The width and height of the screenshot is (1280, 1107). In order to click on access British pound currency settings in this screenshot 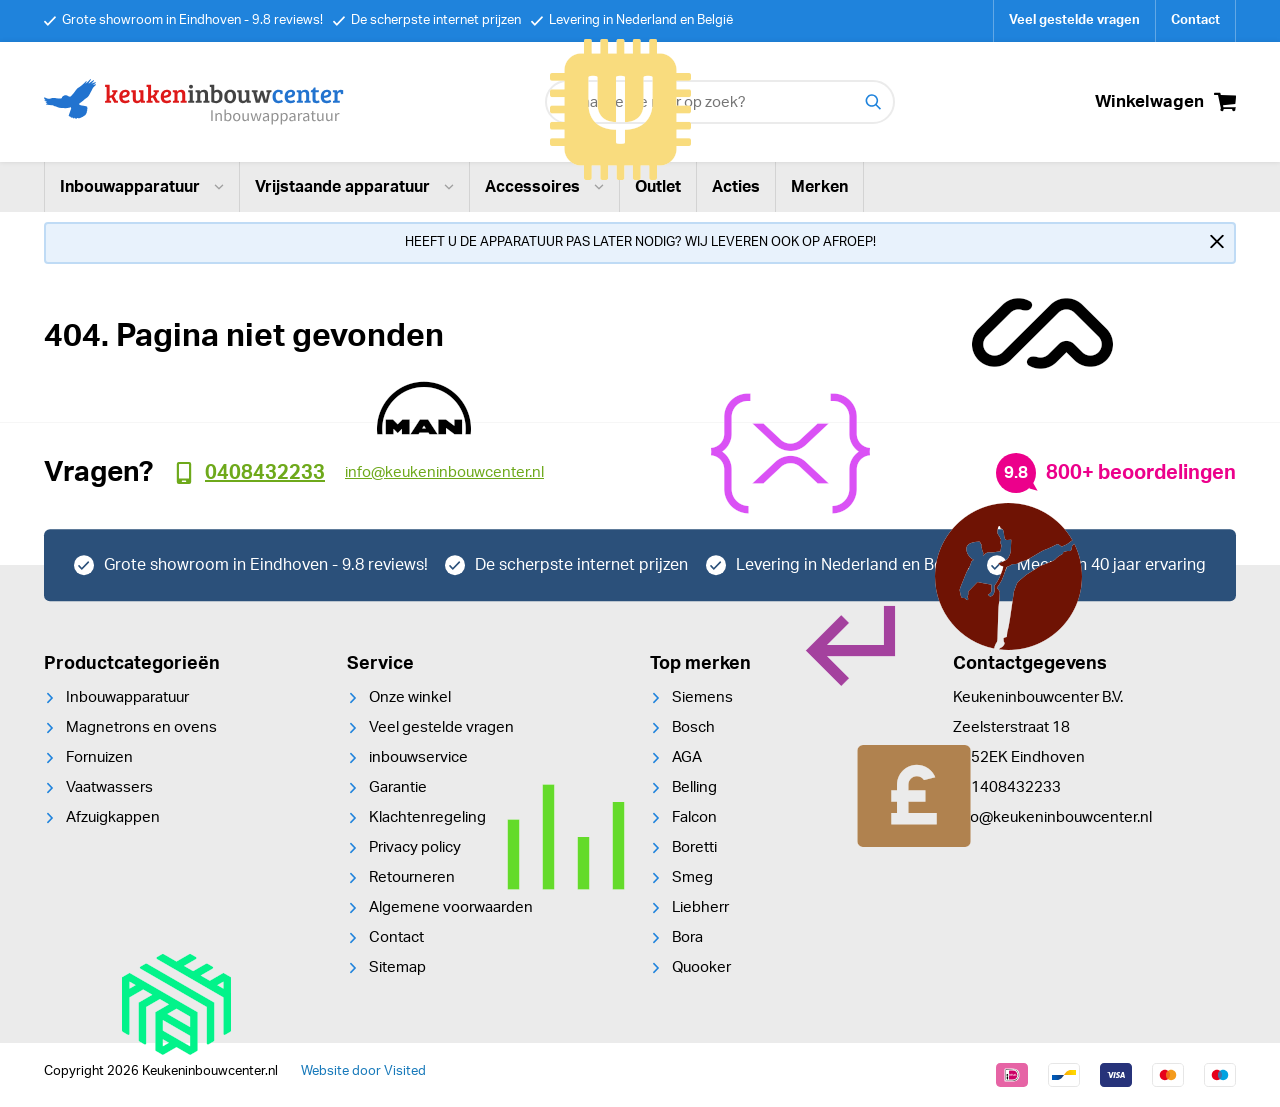, I will do `click(914, 796)`.